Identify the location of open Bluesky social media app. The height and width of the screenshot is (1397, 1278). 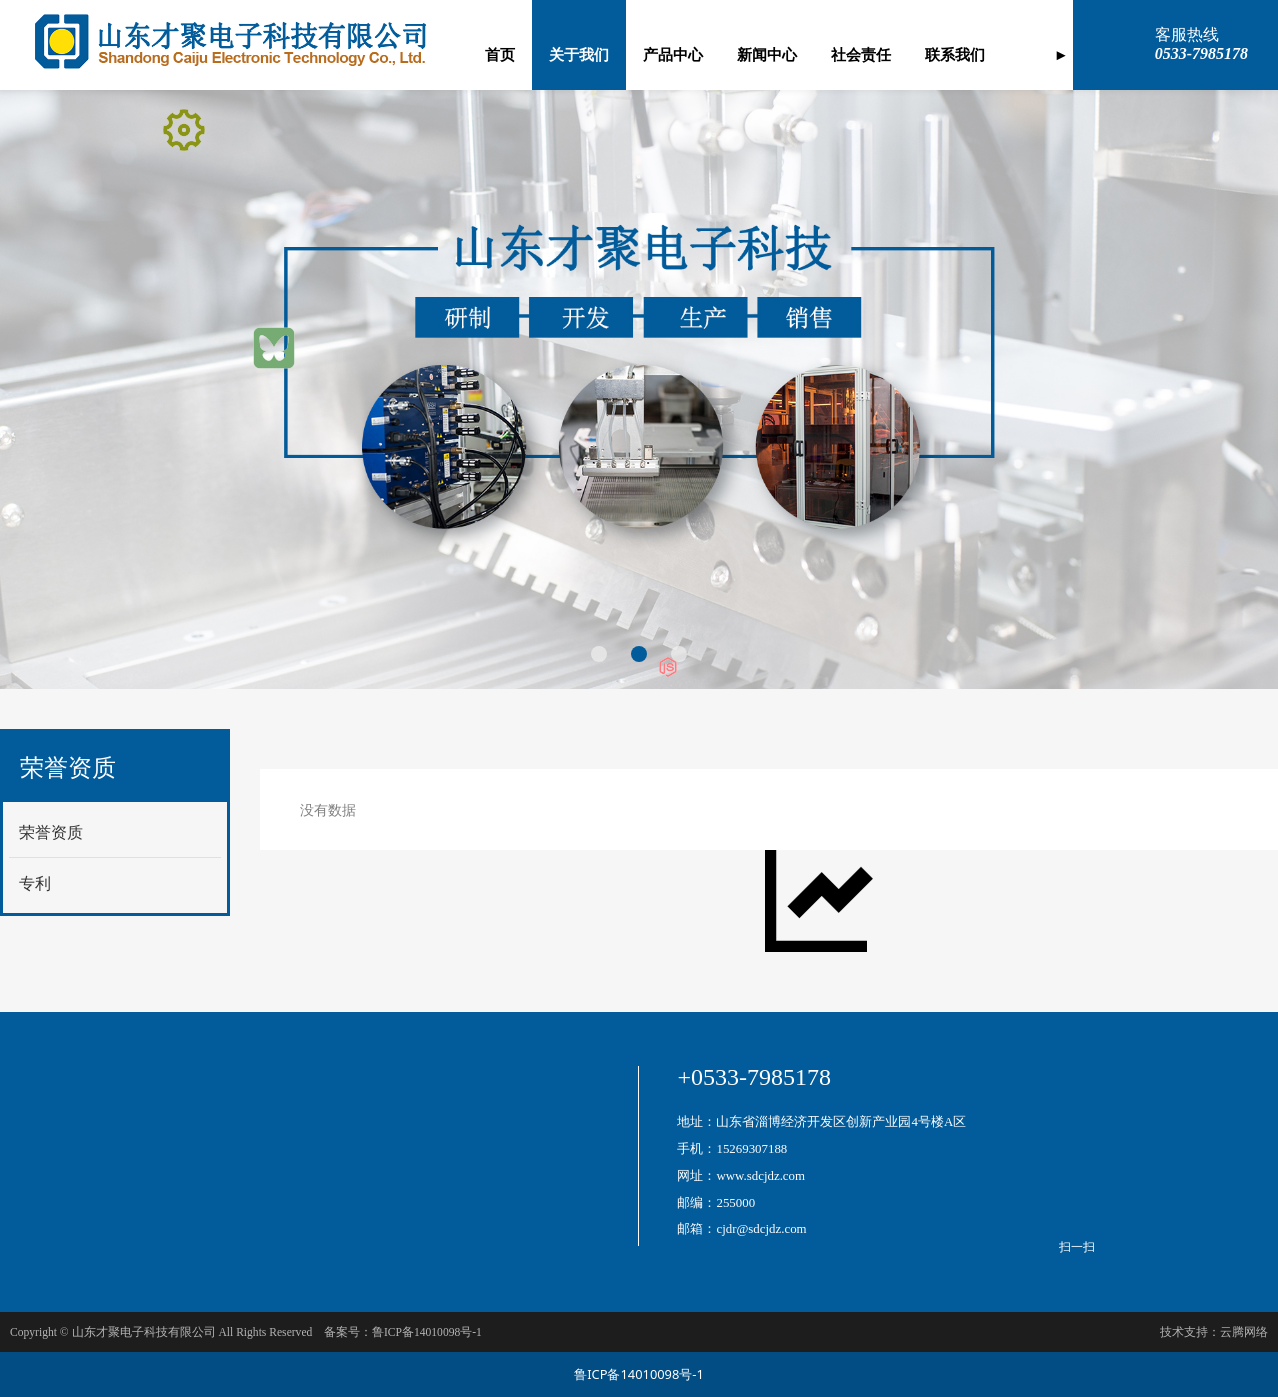
(274, 348).